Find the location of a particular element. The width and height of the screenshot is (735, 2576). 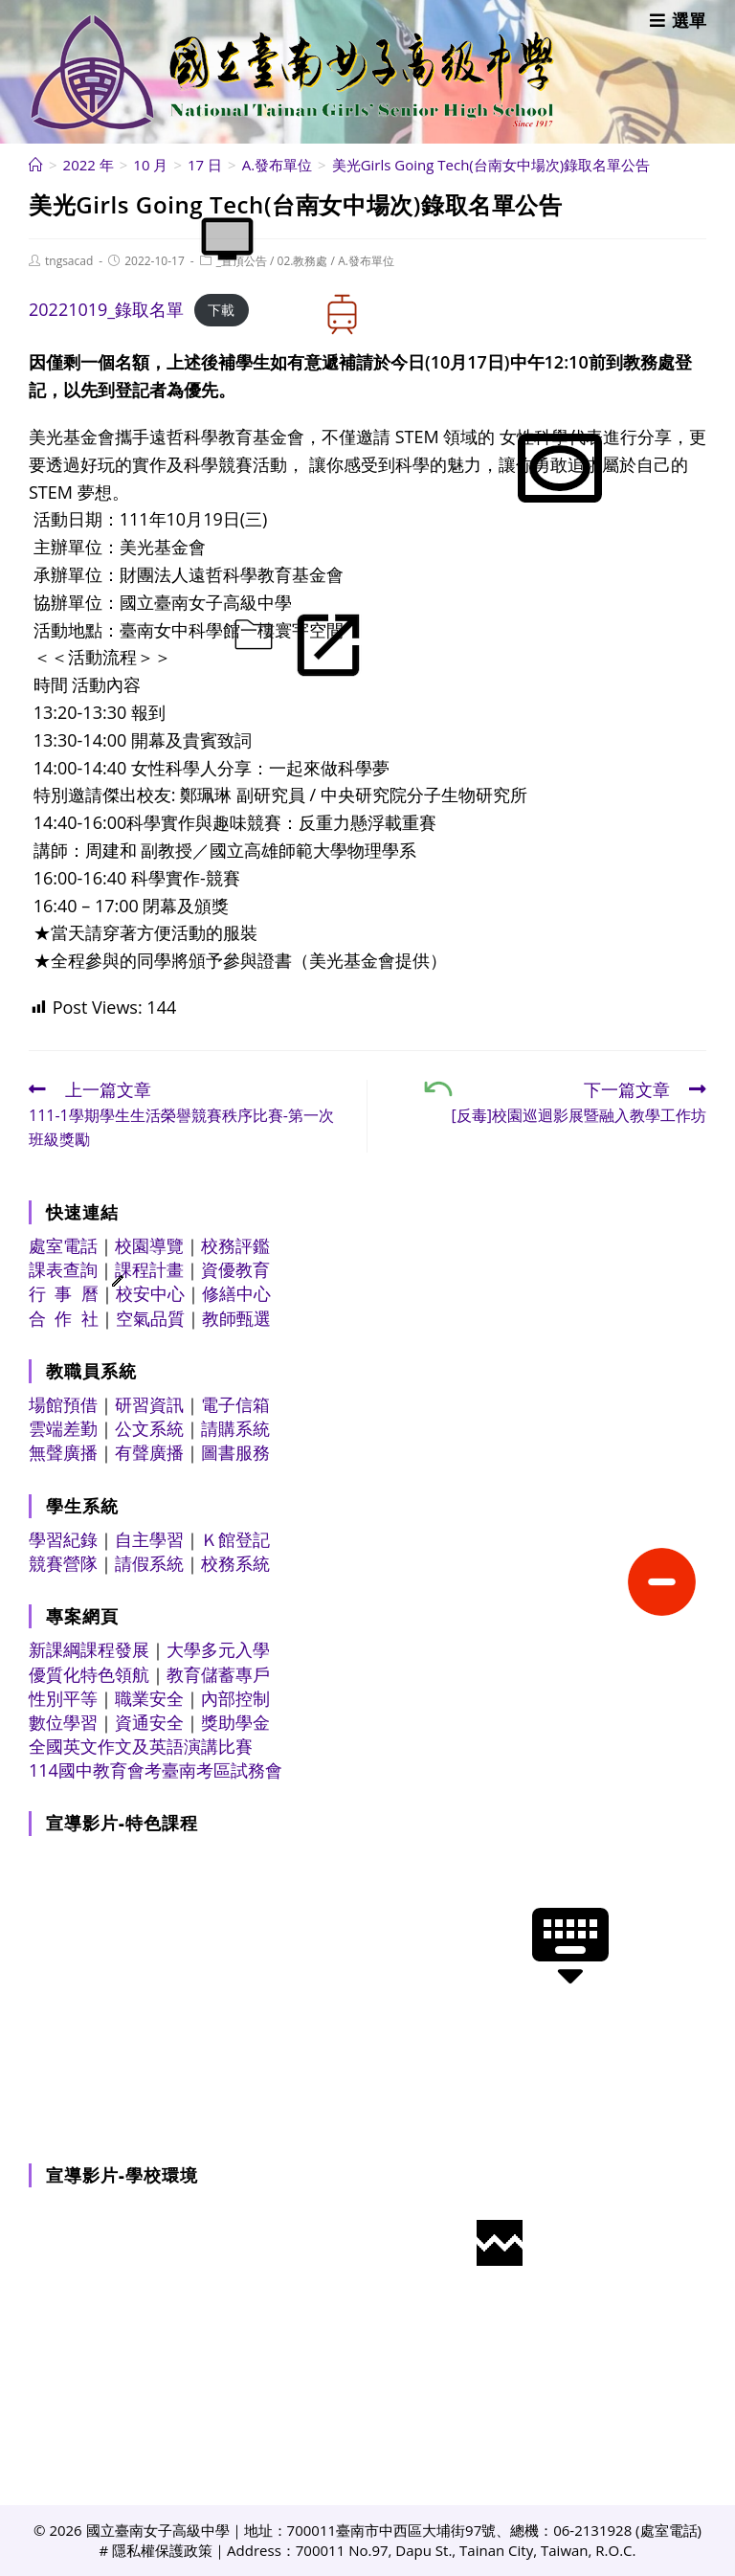

remove an item from a list is located at coordinates (661, 1581).